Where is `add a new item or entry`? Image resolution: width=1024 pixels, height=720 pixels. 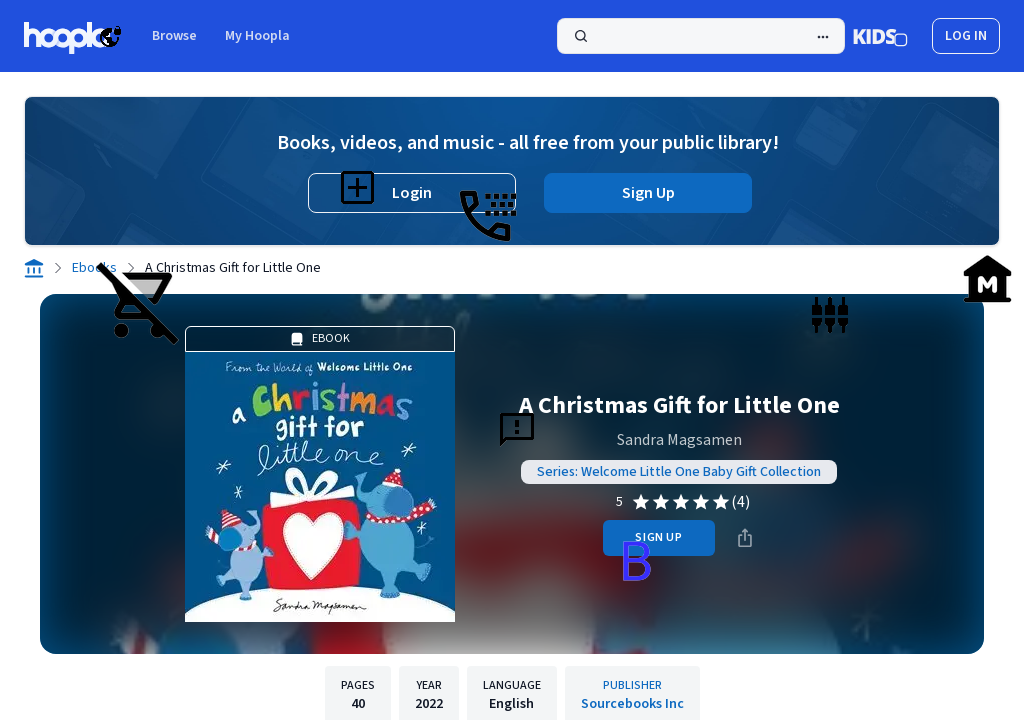
add a new item or entry is located at coordinates (357, 187).